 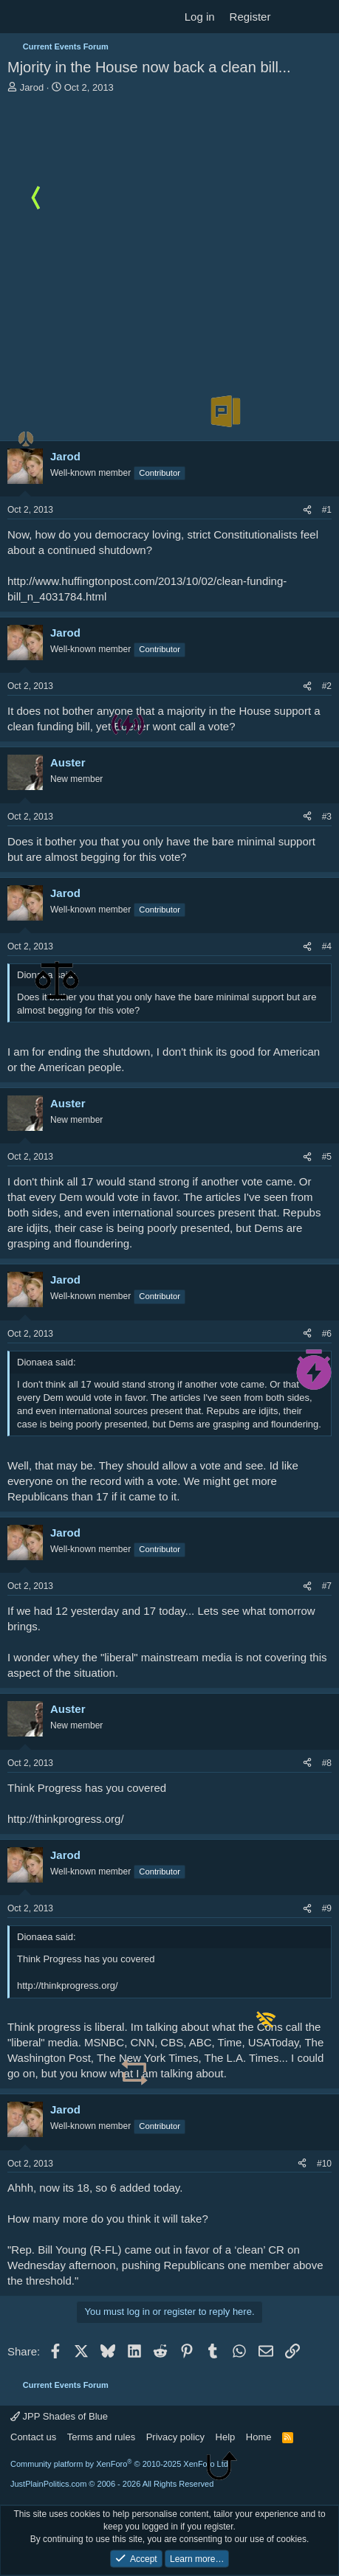 What do you see at coordinates (220, 2466) in the screenshot?
I see `redo or repeat the last action` at bounding box center [220, 2466].